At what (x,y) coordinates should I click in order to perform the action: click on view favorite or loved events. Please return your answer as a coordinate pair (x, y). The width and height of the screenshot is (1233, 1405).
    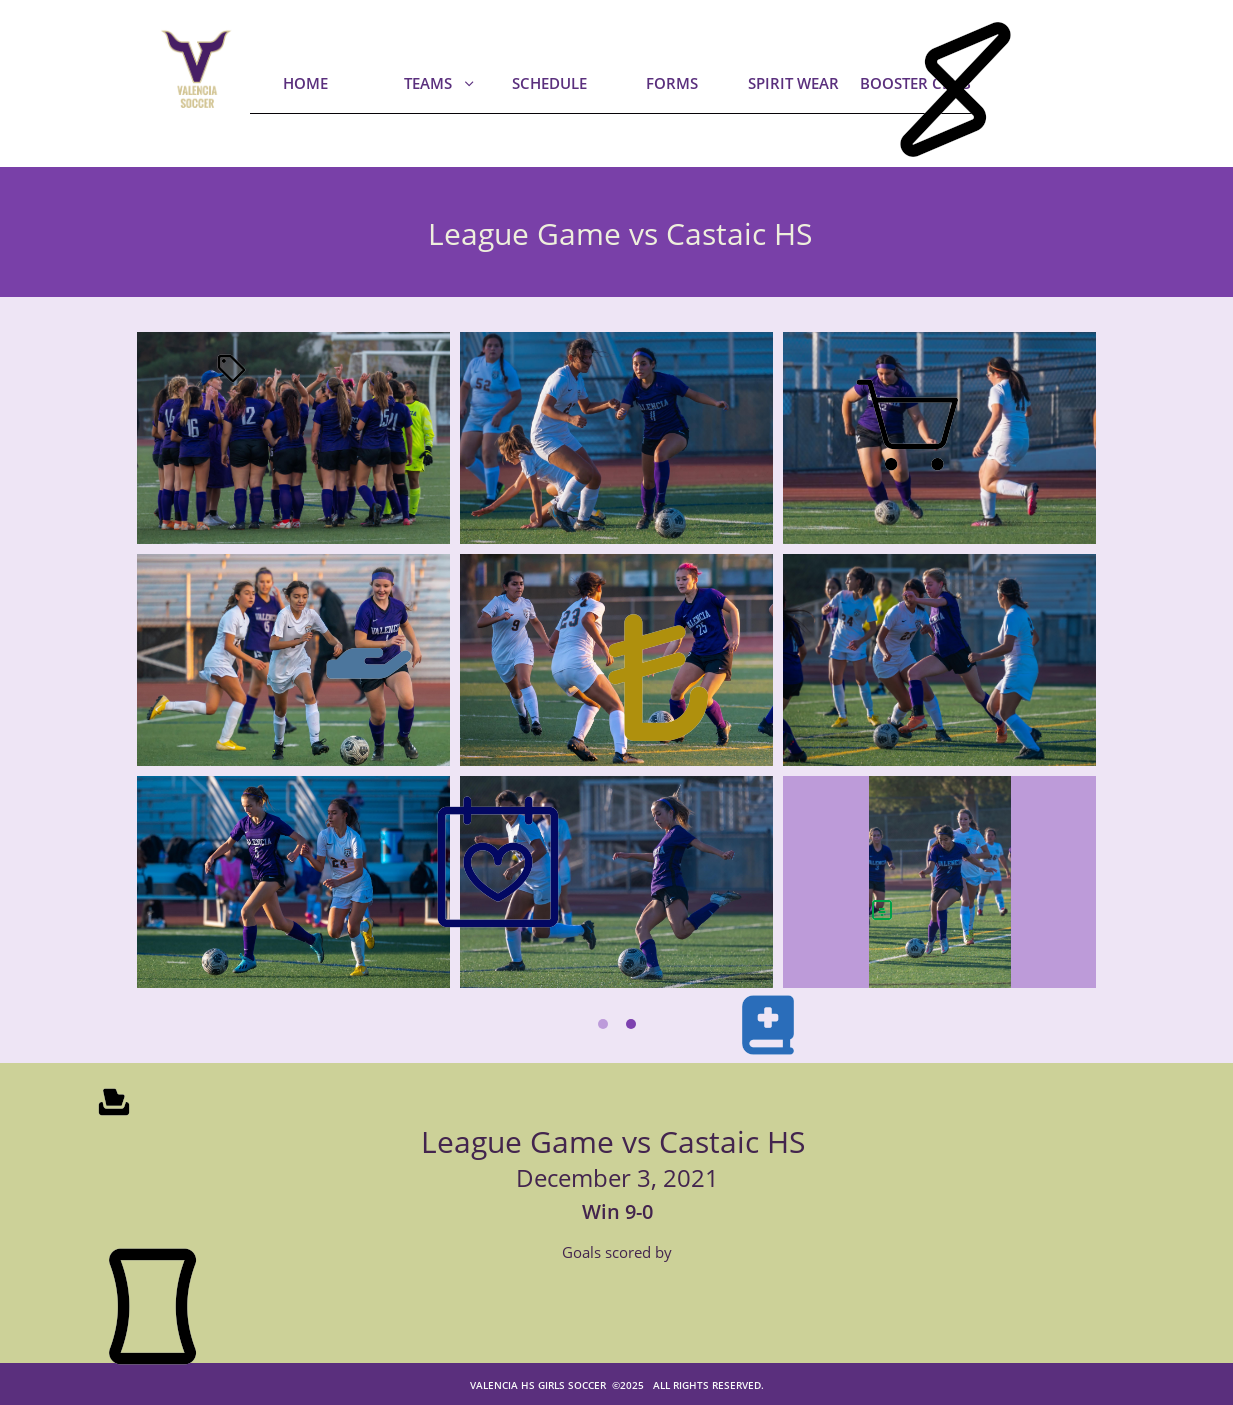
    Looking at the image, I should click on (498, 867).